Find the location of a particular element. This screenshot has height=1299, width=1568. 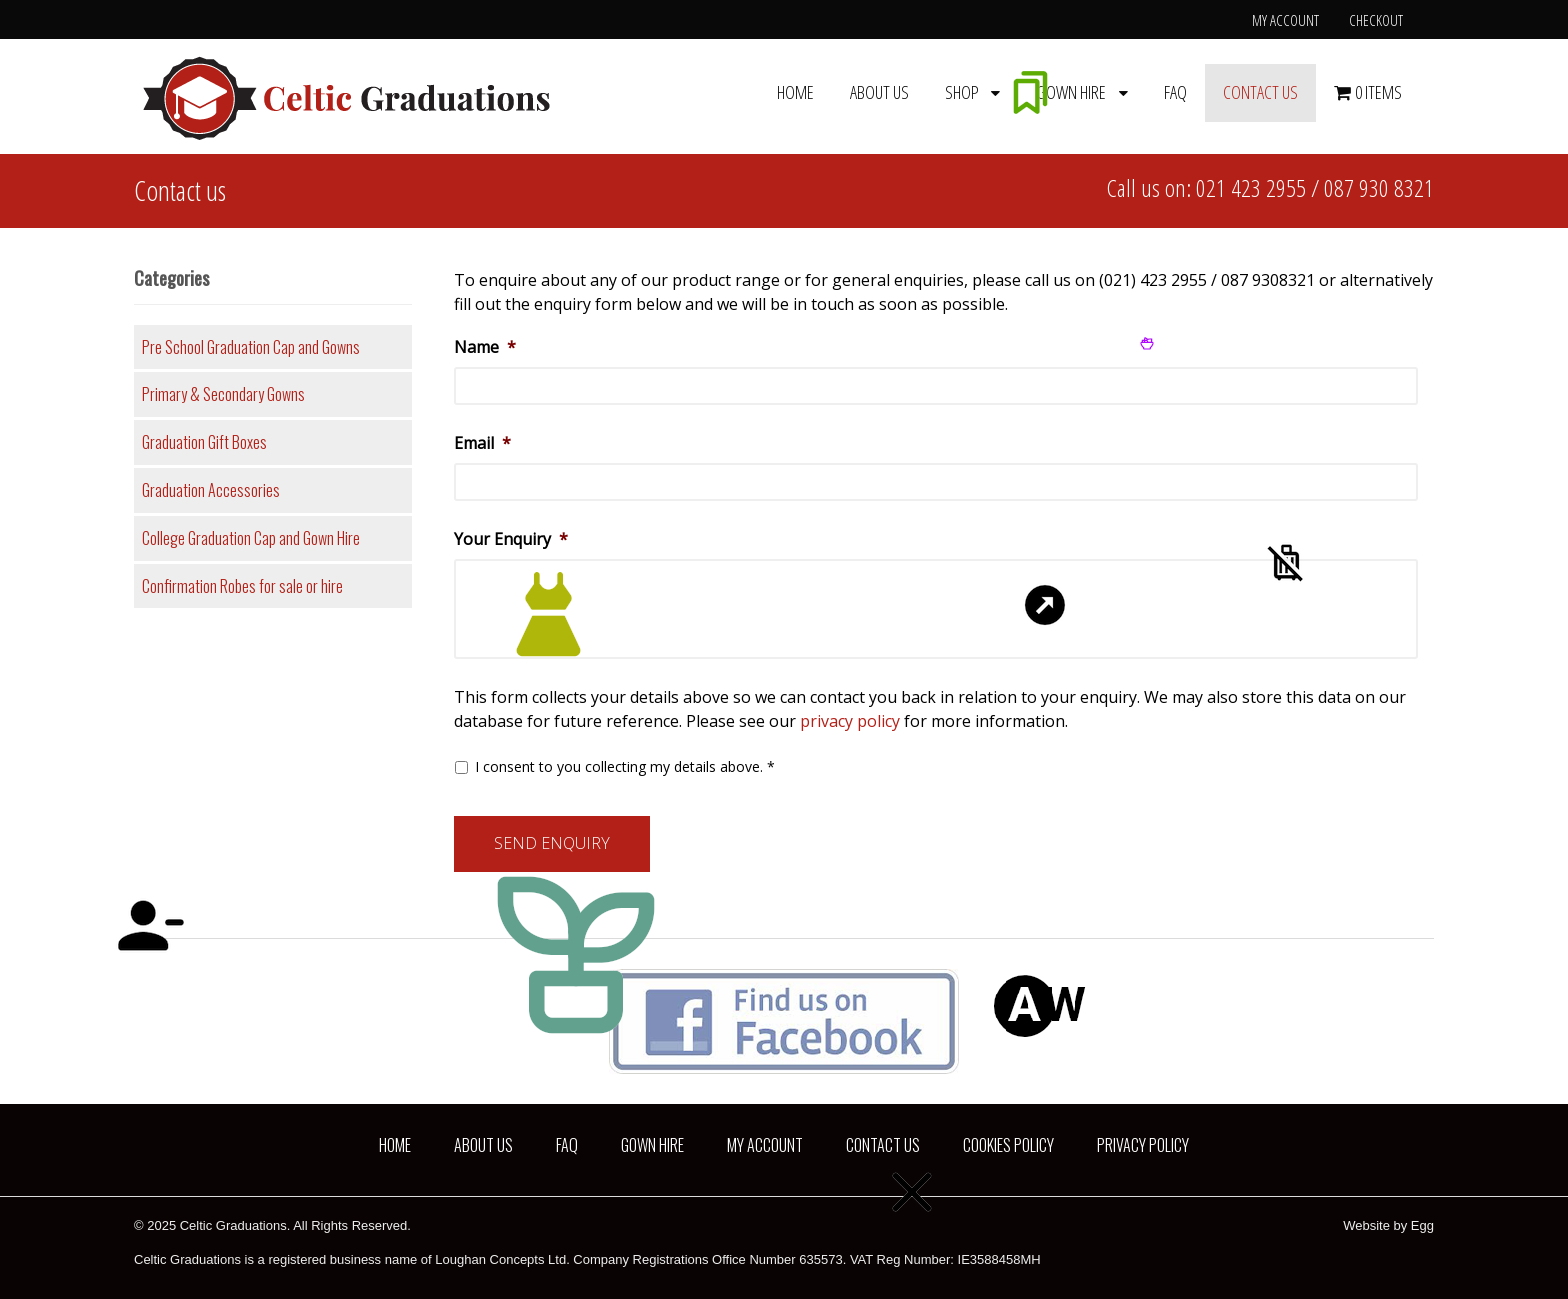

open link in new tab or window is located at coordinates (1045, 605).